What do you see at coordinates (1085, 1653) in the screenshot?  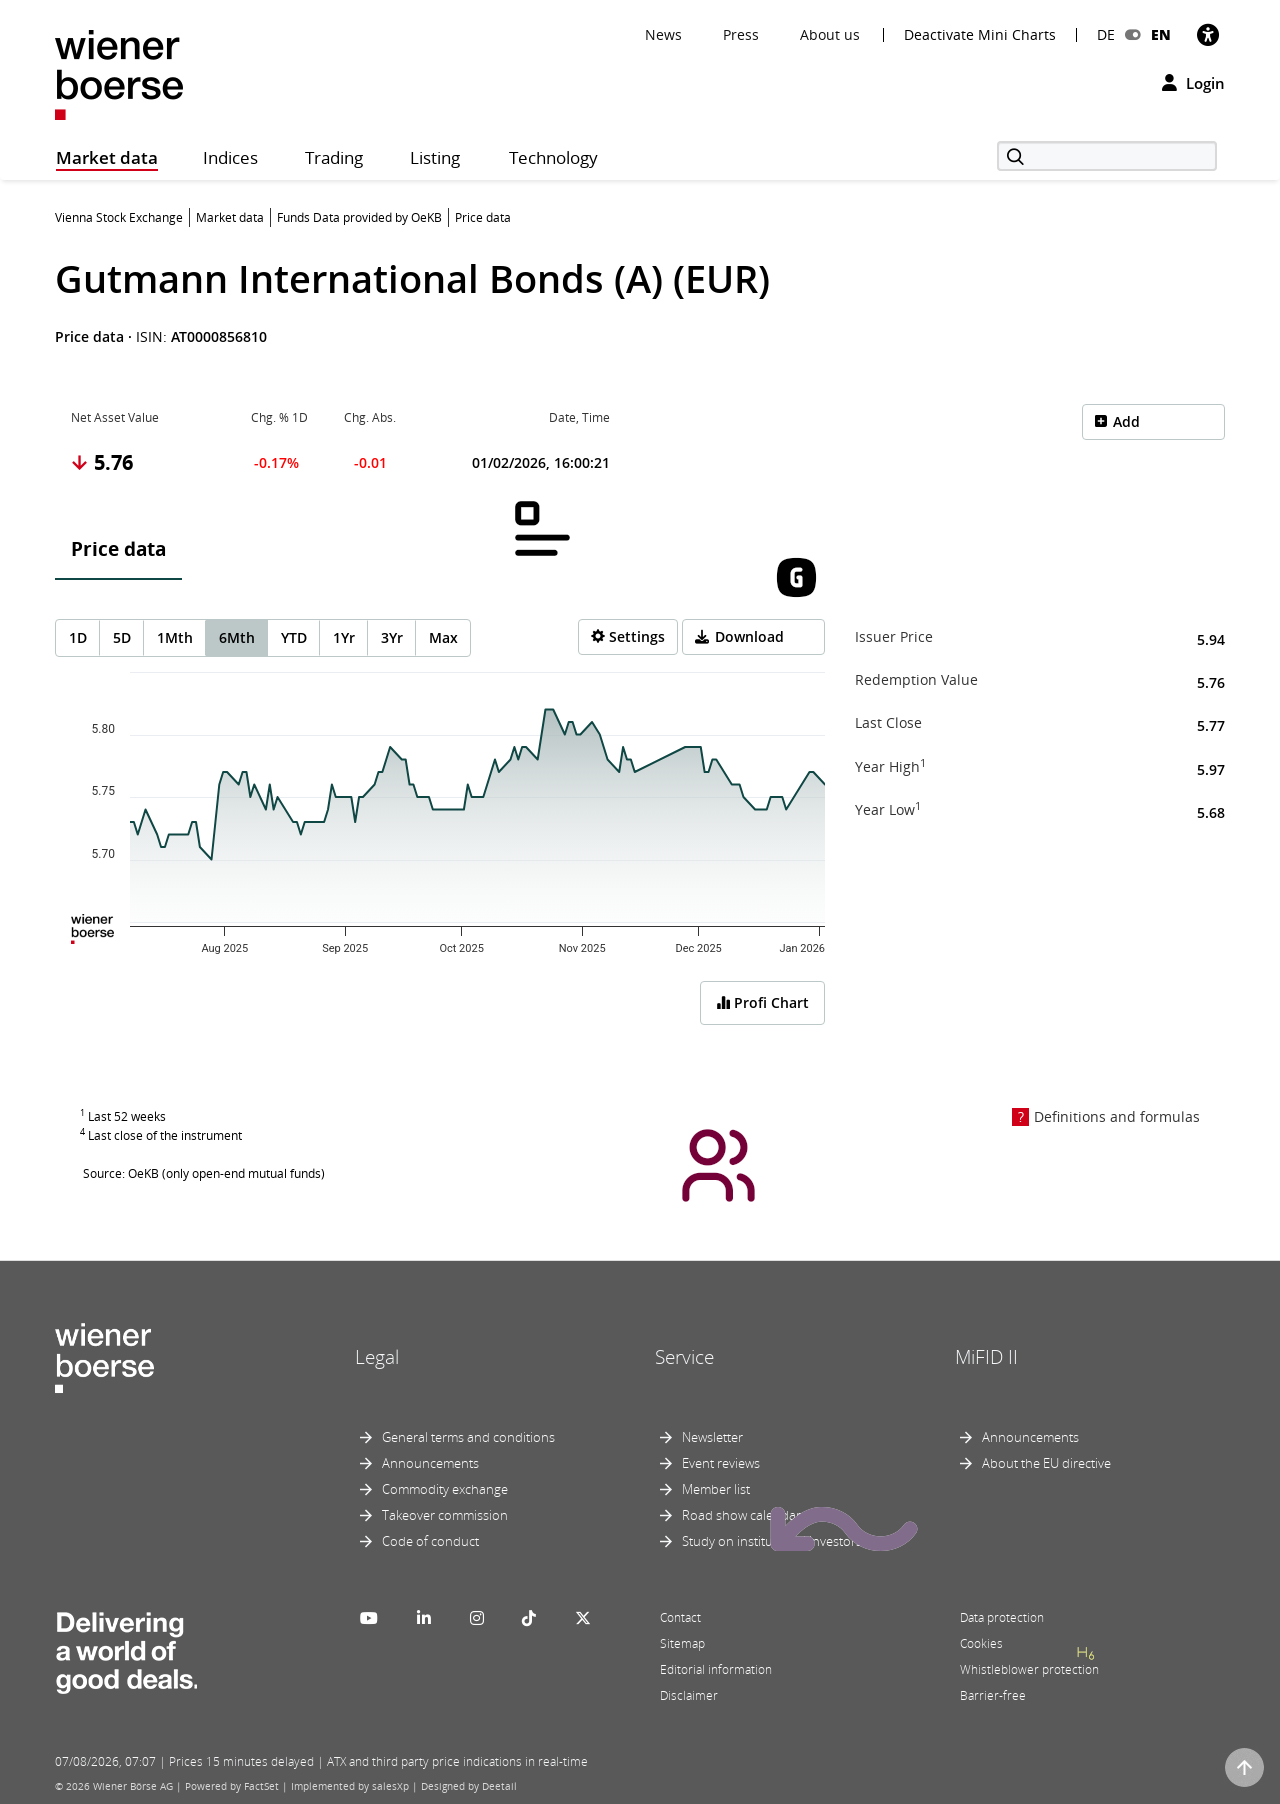 I see `format text as heading level 6` at bounding box center [1085, 1653].